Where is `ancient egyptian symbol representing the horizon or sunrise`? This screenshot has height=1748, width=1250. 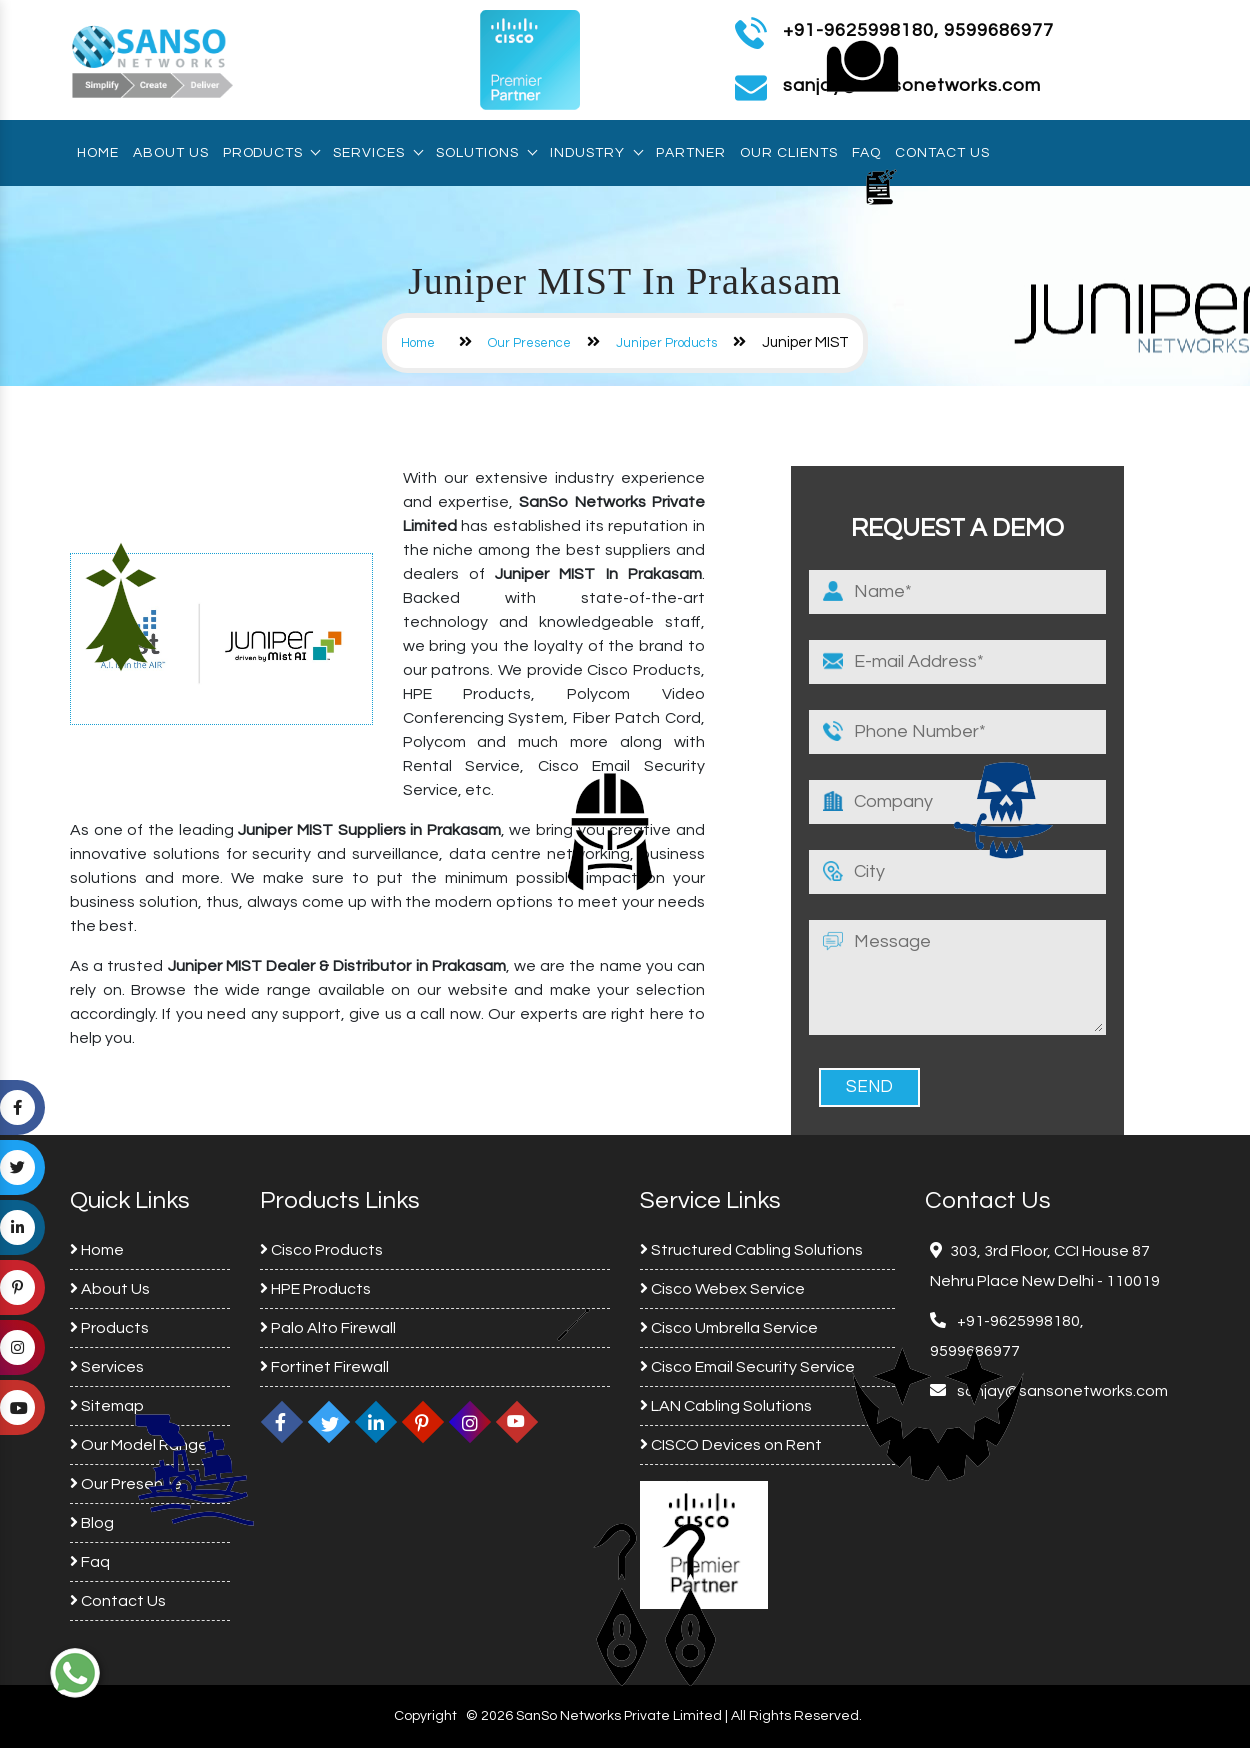 ancient egyptian symbol representing the horizon or sunrise is located at coordinates (862, 63).